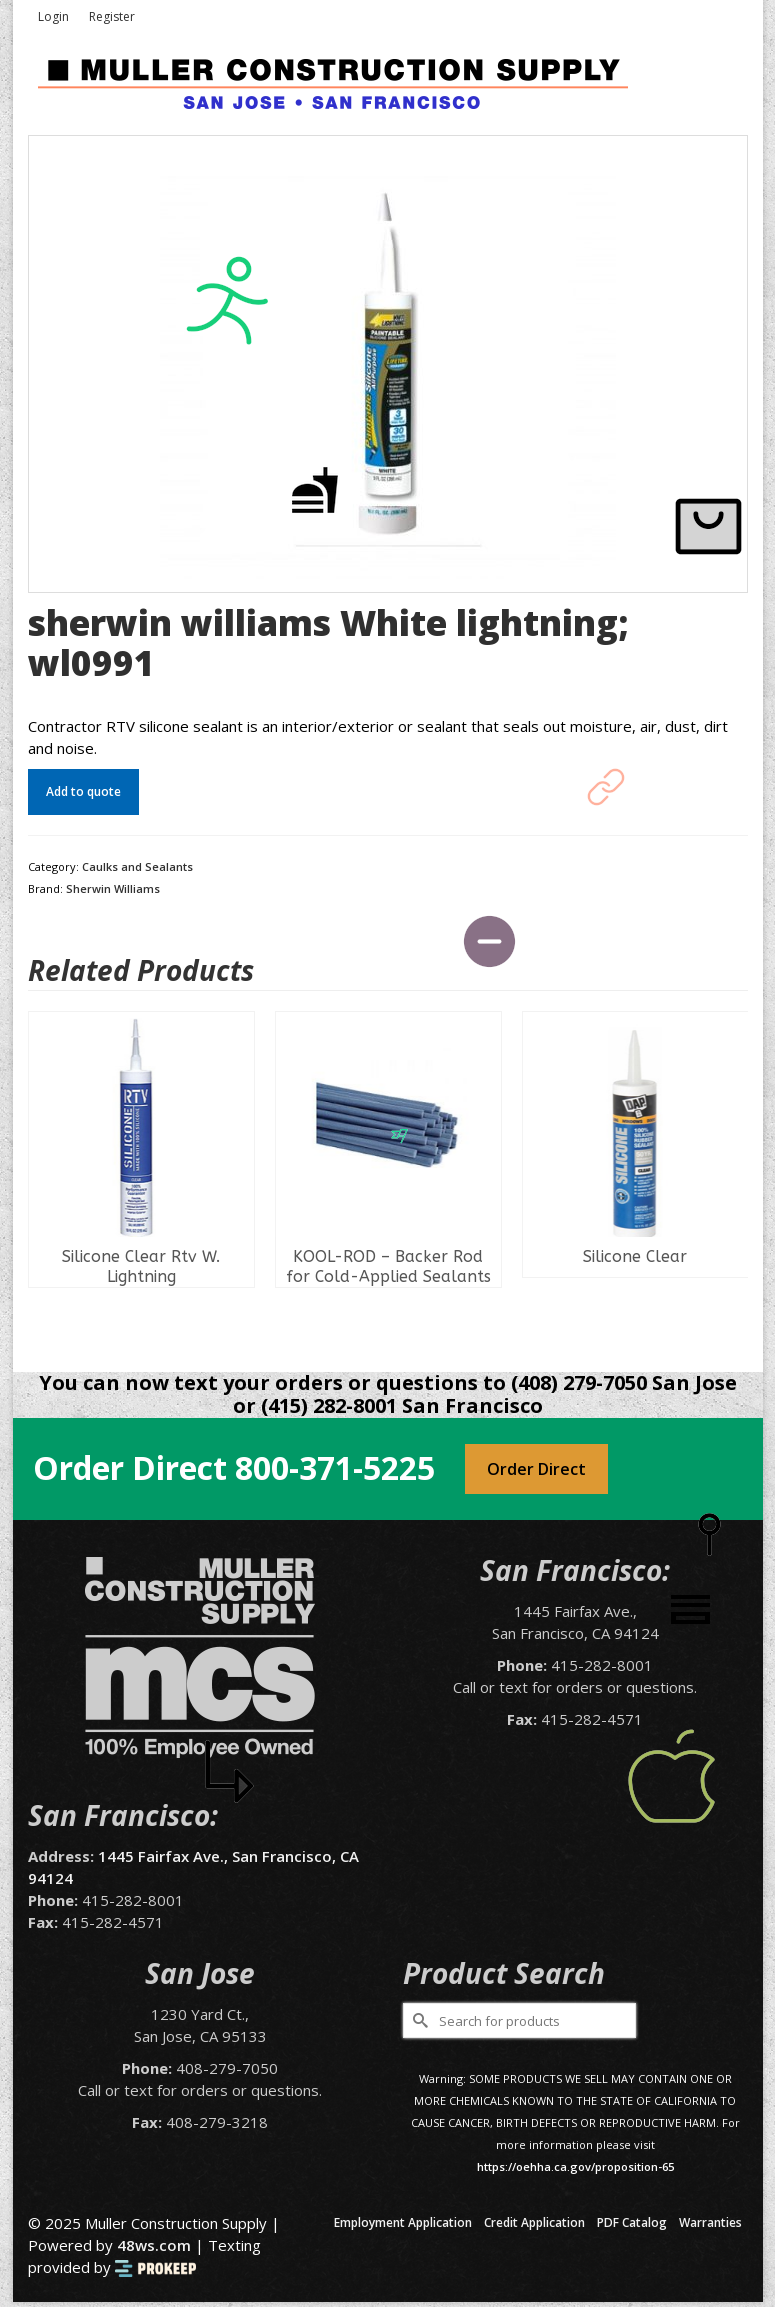 The height and width of the screenshot is (2307, 775). What do you see at coordinates (315, 490) in the screenshot?
I see `find nearby fast food restaurants` at bounding box center [315, 490].